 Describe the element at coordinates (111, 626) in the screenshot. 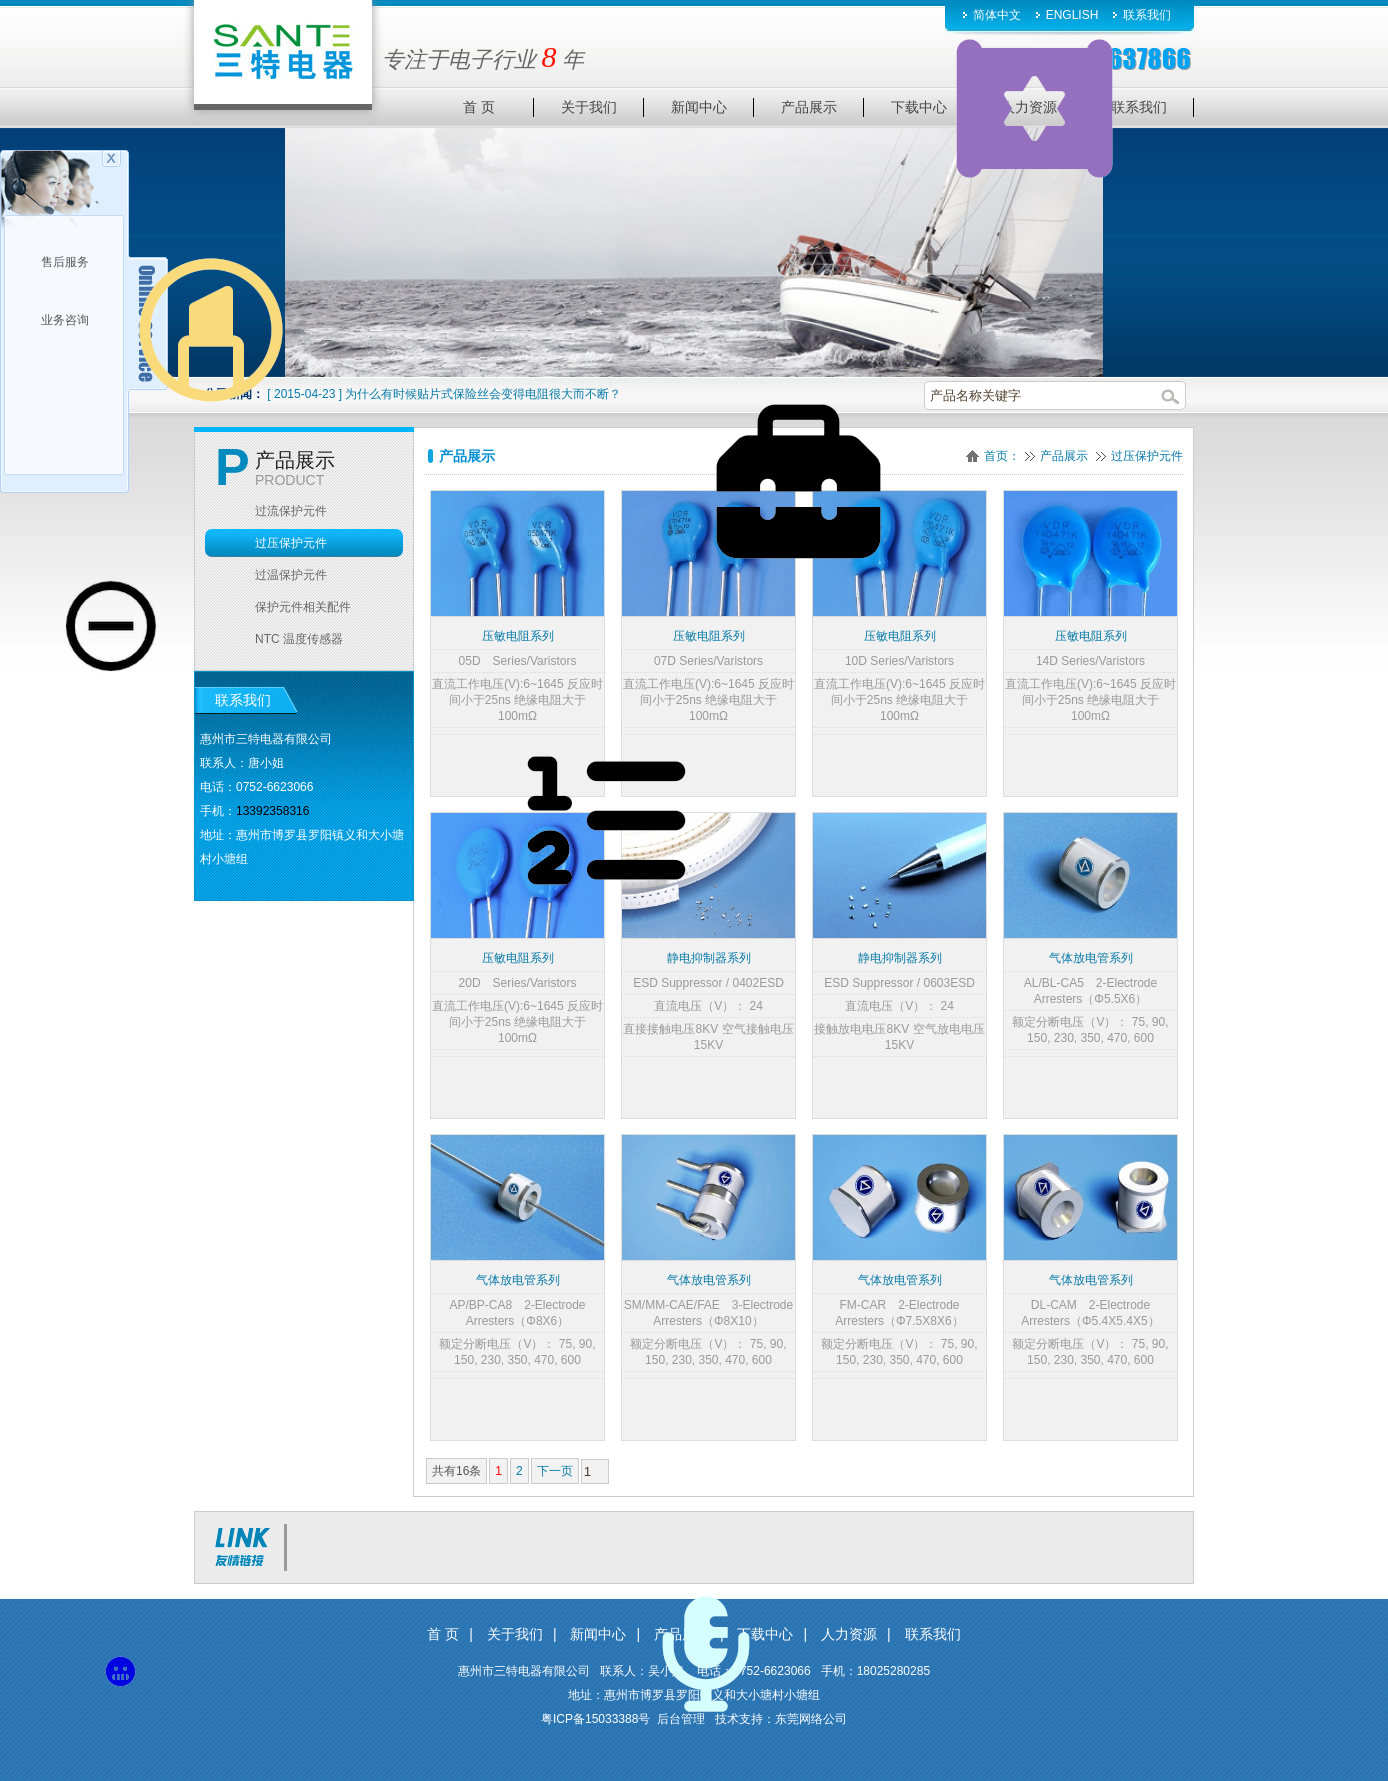

I see `remove an item from a list` at that location.